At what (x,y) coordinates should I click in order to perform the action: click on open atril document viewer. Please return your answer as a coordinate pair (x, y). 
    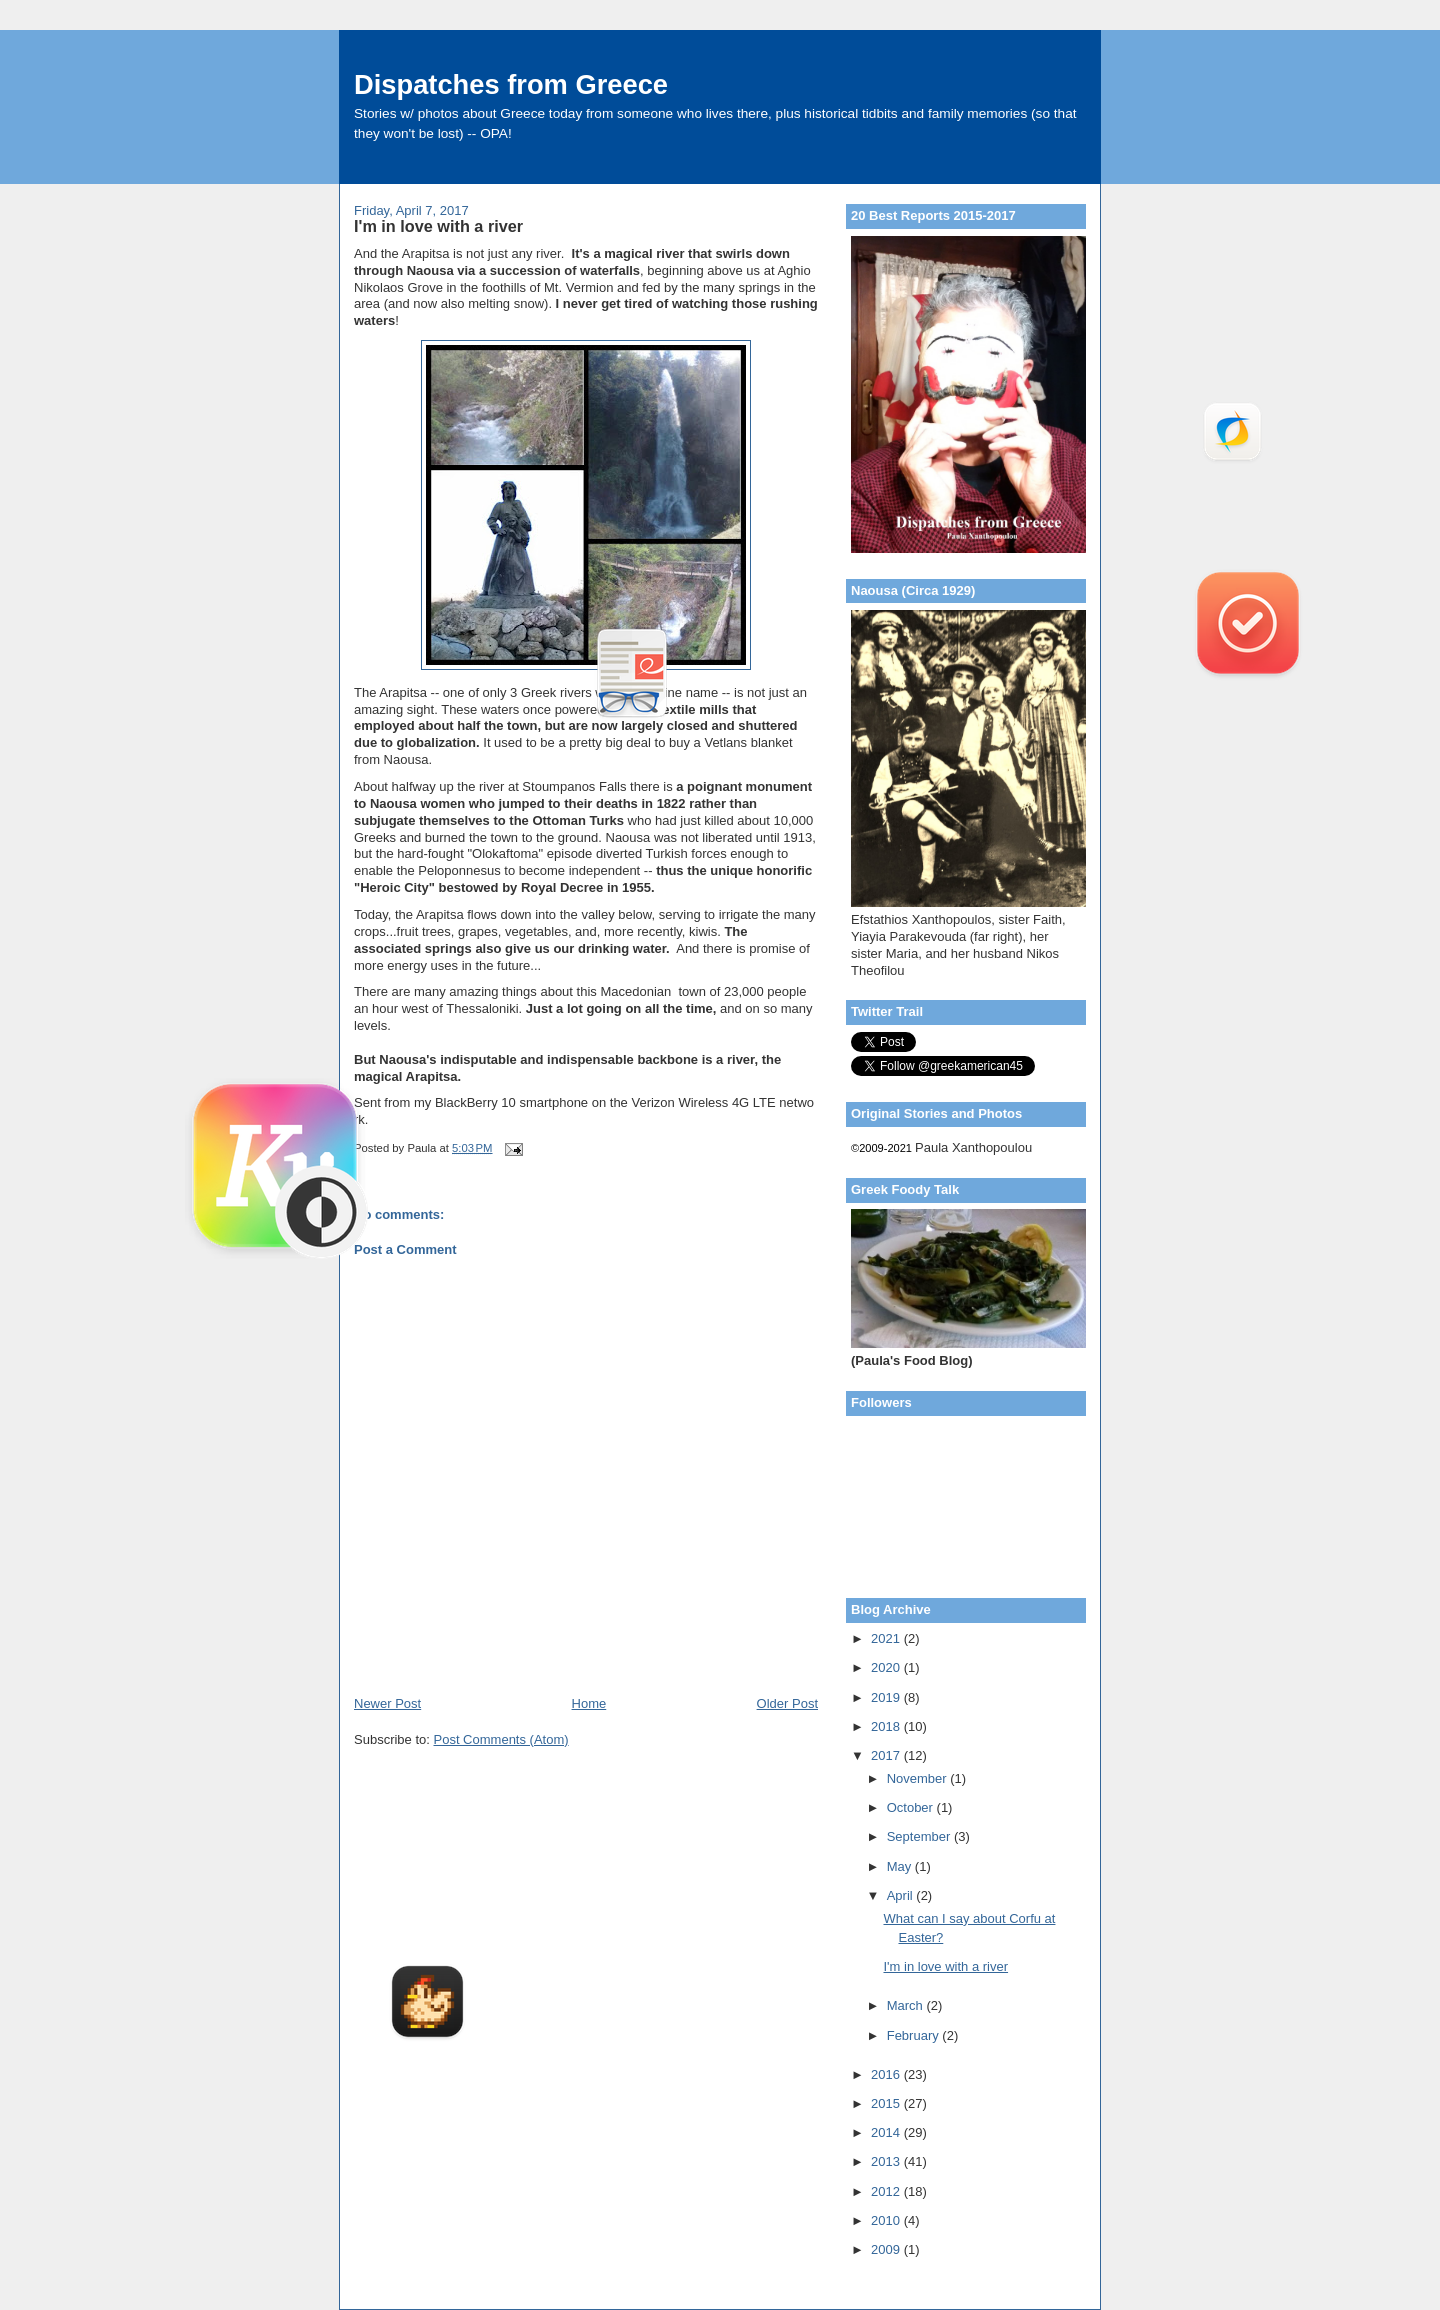
    Looking at the image, I should click on (632, 673).